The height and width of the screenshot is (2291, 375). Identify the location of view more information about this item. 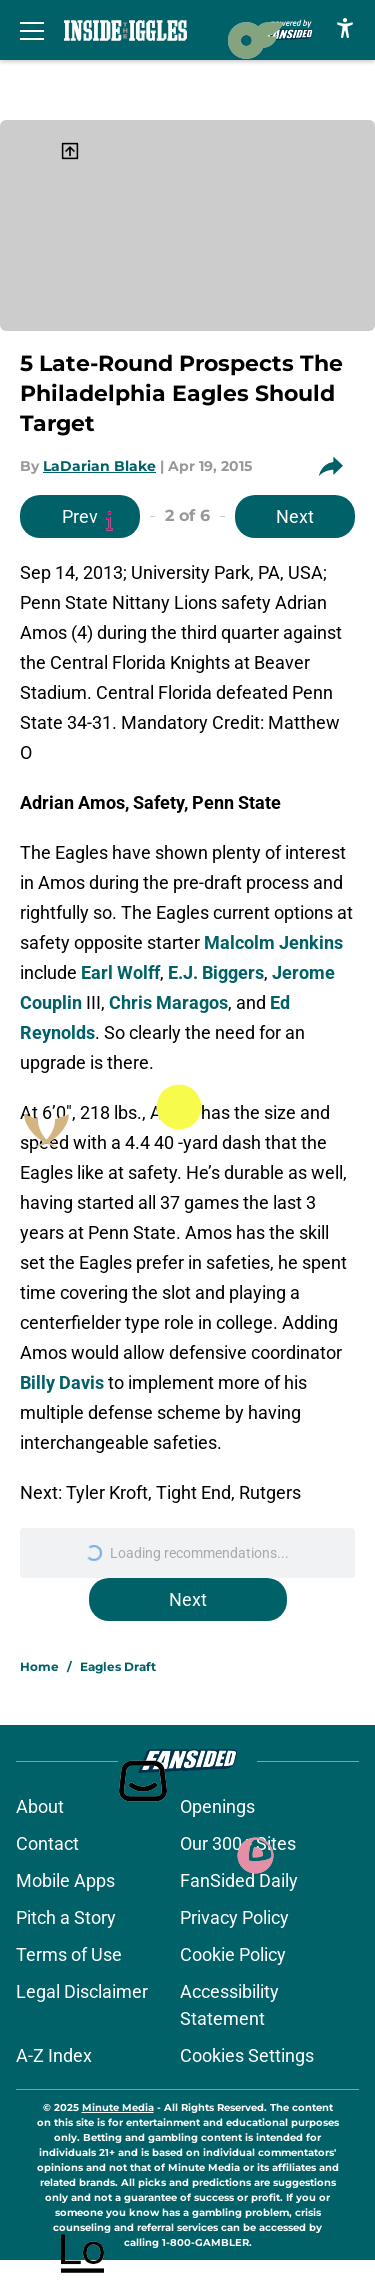
(109, 521).